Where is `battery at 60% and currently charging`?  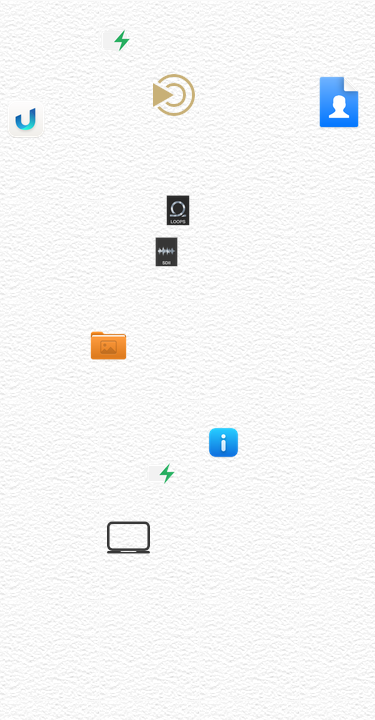
battery at 60% and currently charging is located at coordinates (123, 40).